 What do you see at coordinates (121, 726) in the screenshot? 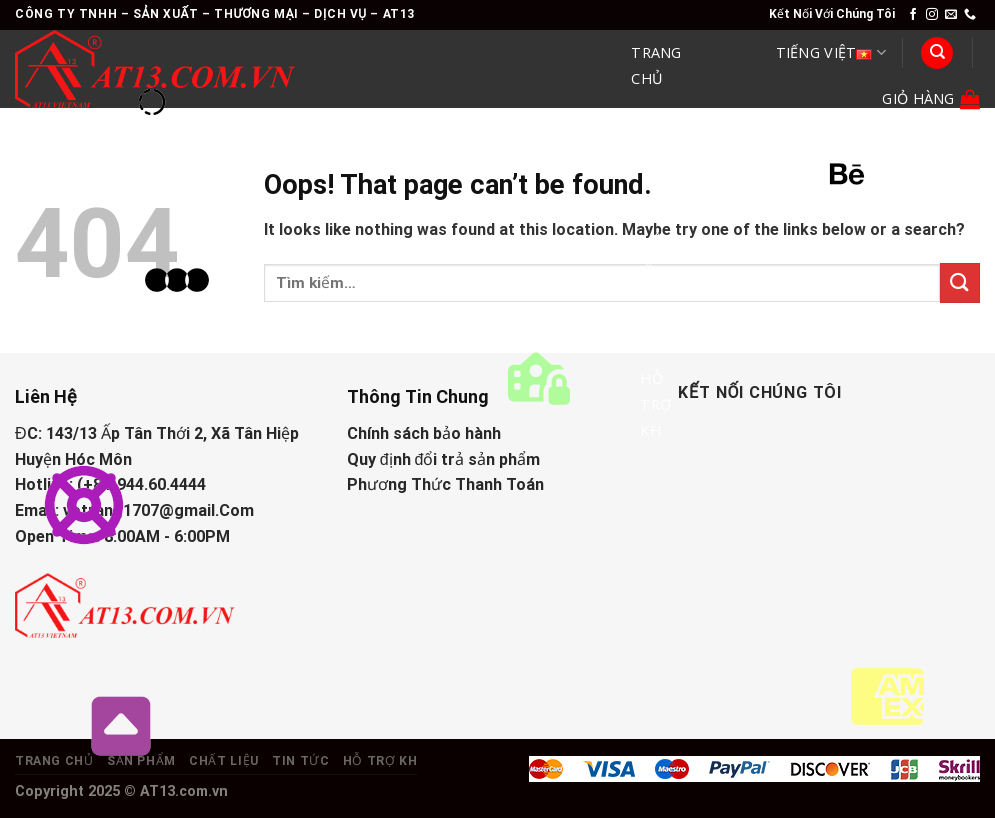
I see `expand content or show more options` at bounding box center [121, 726].